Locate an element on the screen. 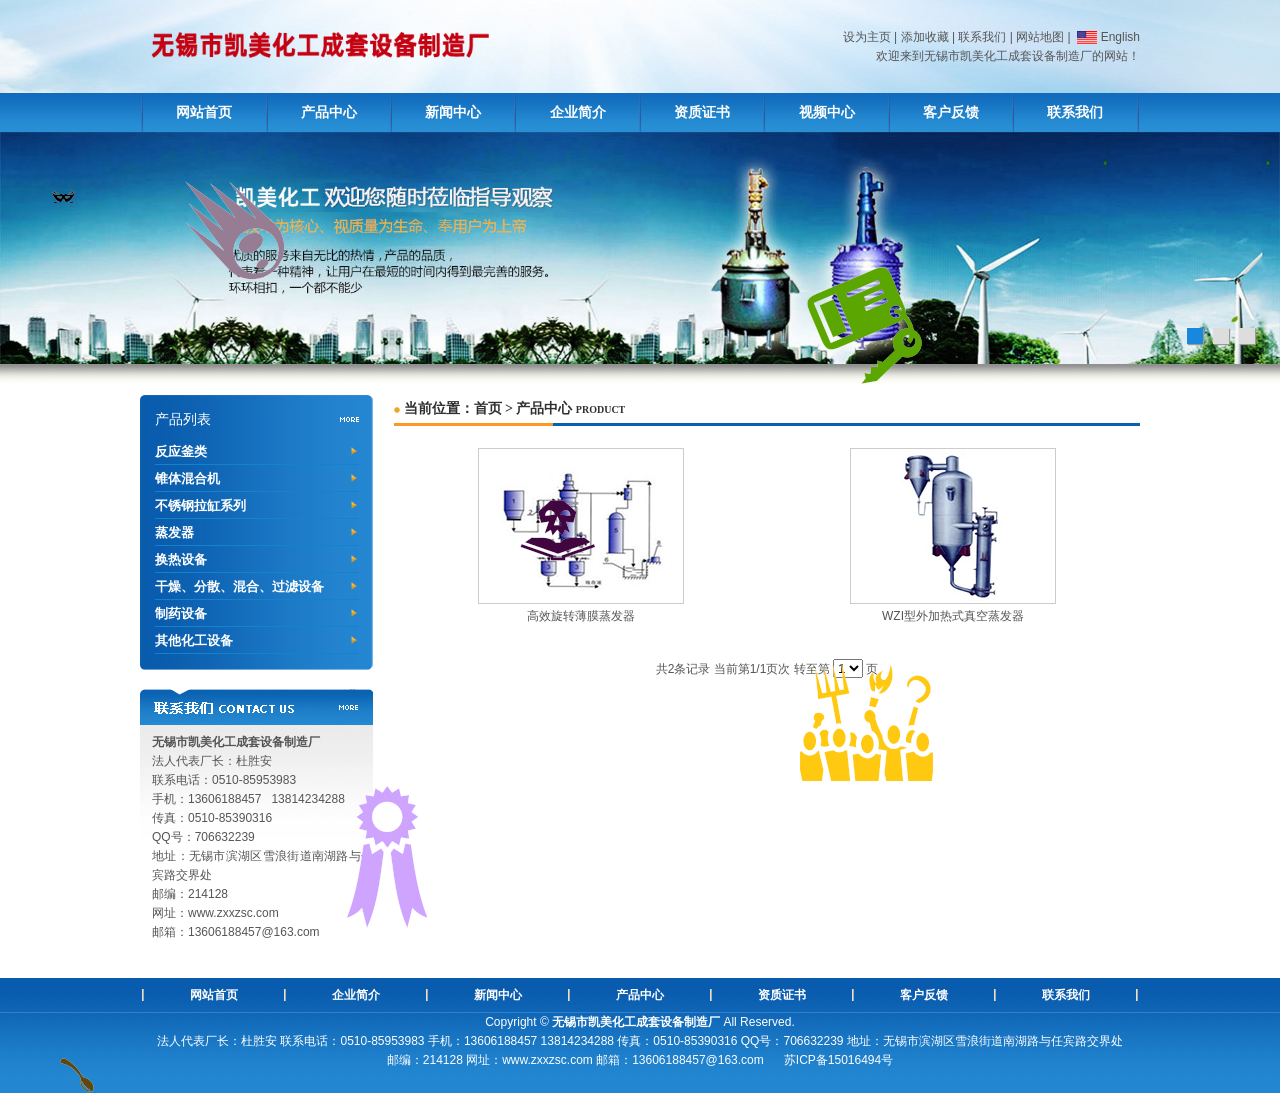  view death note or cursed book item in game inventory is located at coordinates (557, 532).